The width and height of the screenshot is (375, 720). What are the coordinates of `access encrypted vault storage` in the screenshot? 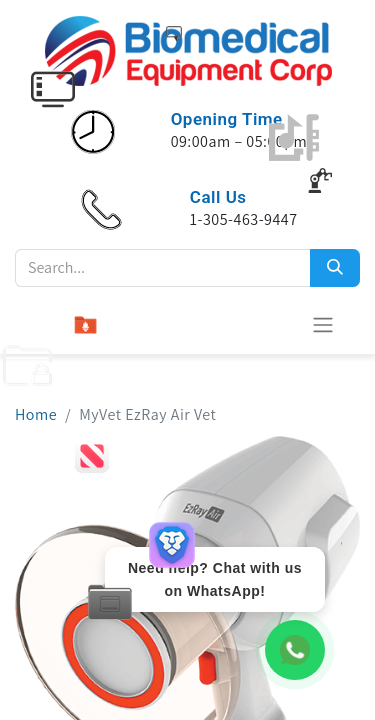 It's located at (27, 365).